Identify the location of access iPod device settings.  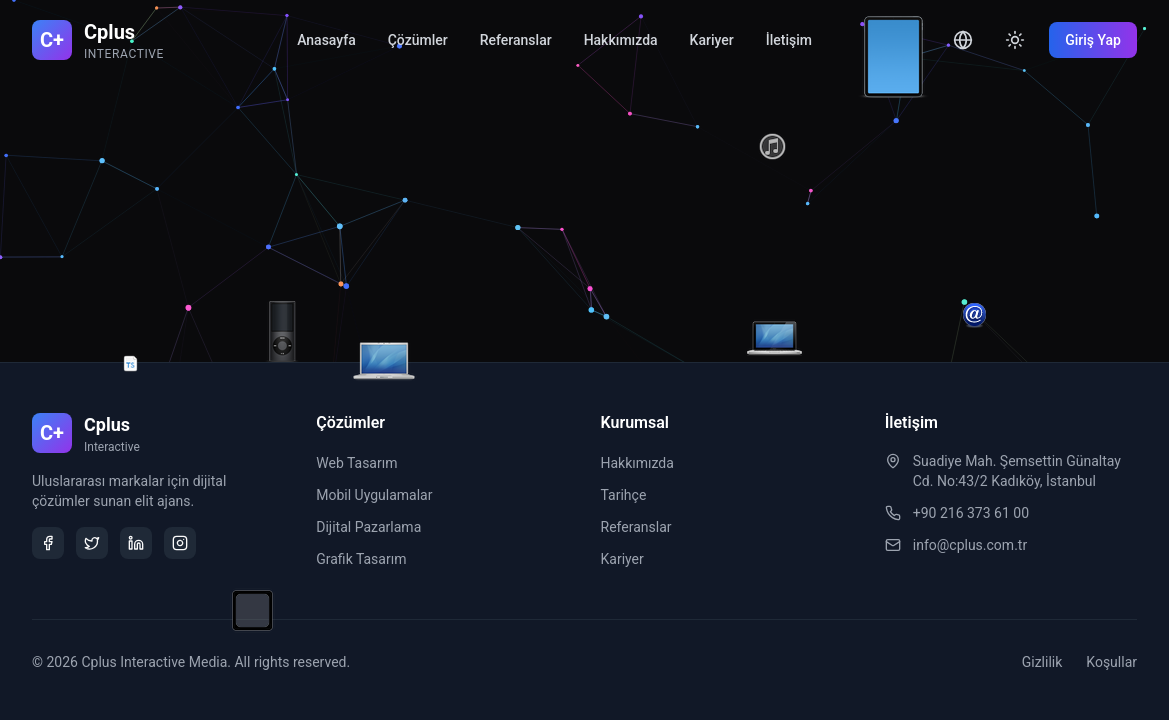
(282, 332).